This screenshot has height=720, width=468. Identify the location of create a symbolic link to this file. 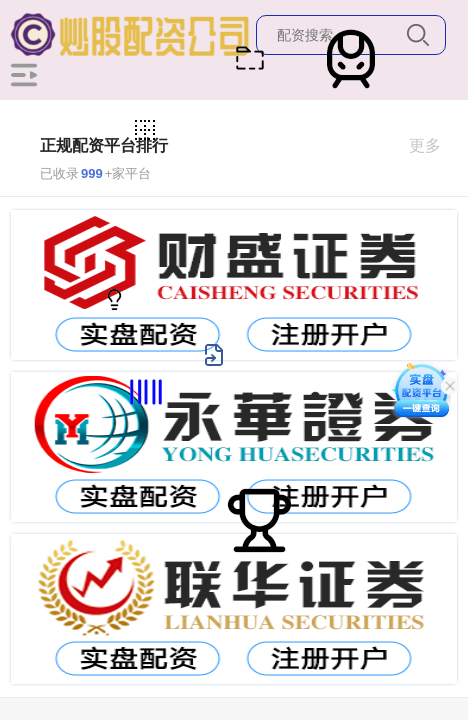
(214, 355).